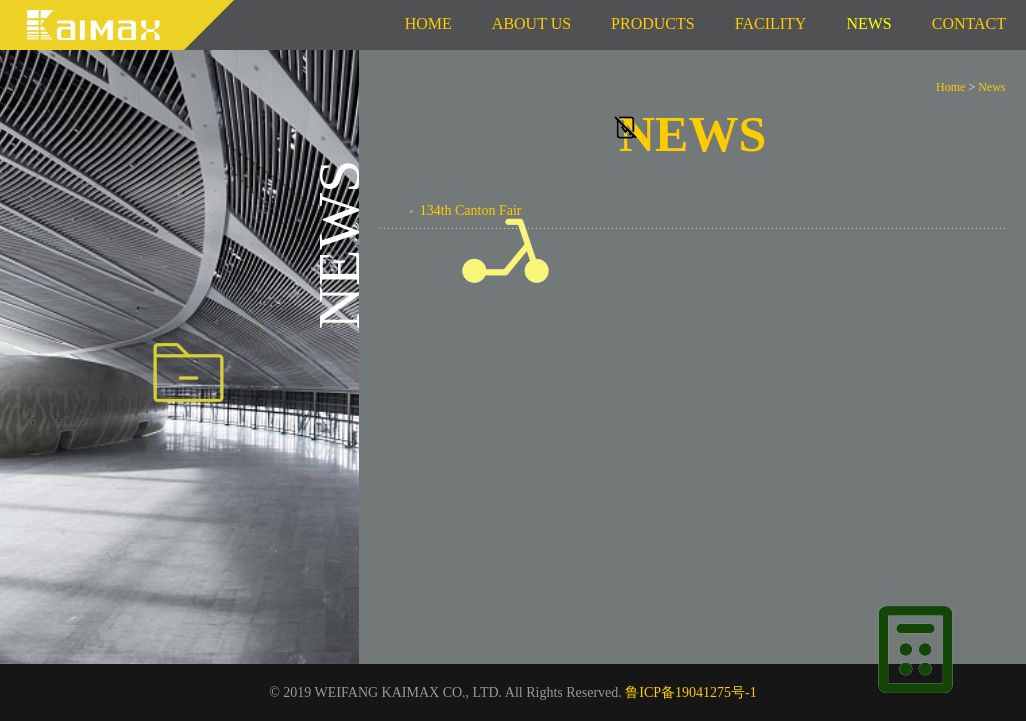  I want to click on remove a file from this folder, so click(188, 372).